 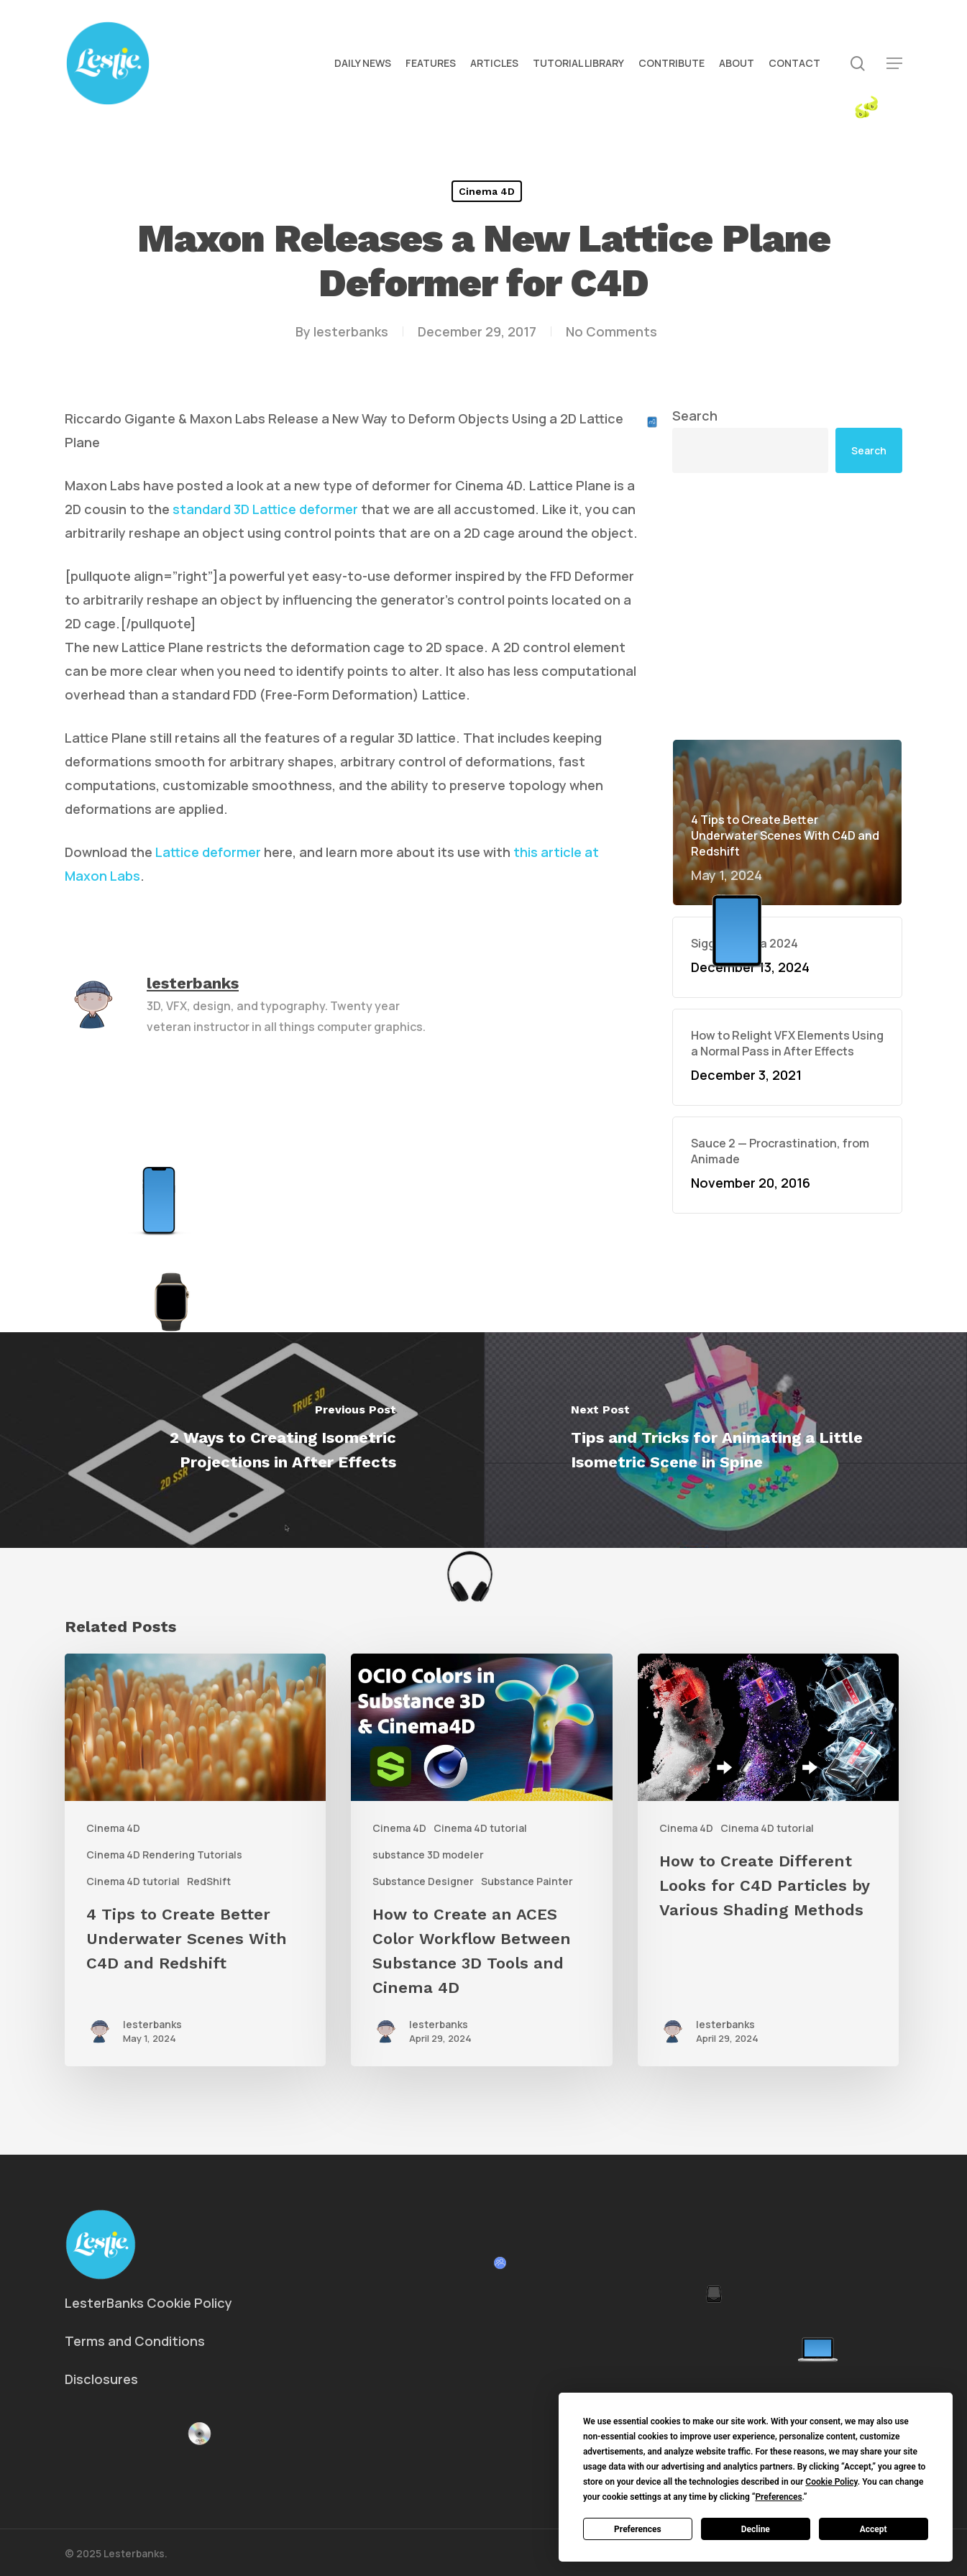 I want to click on view recently accessed files, so click(x=714, y=2294).